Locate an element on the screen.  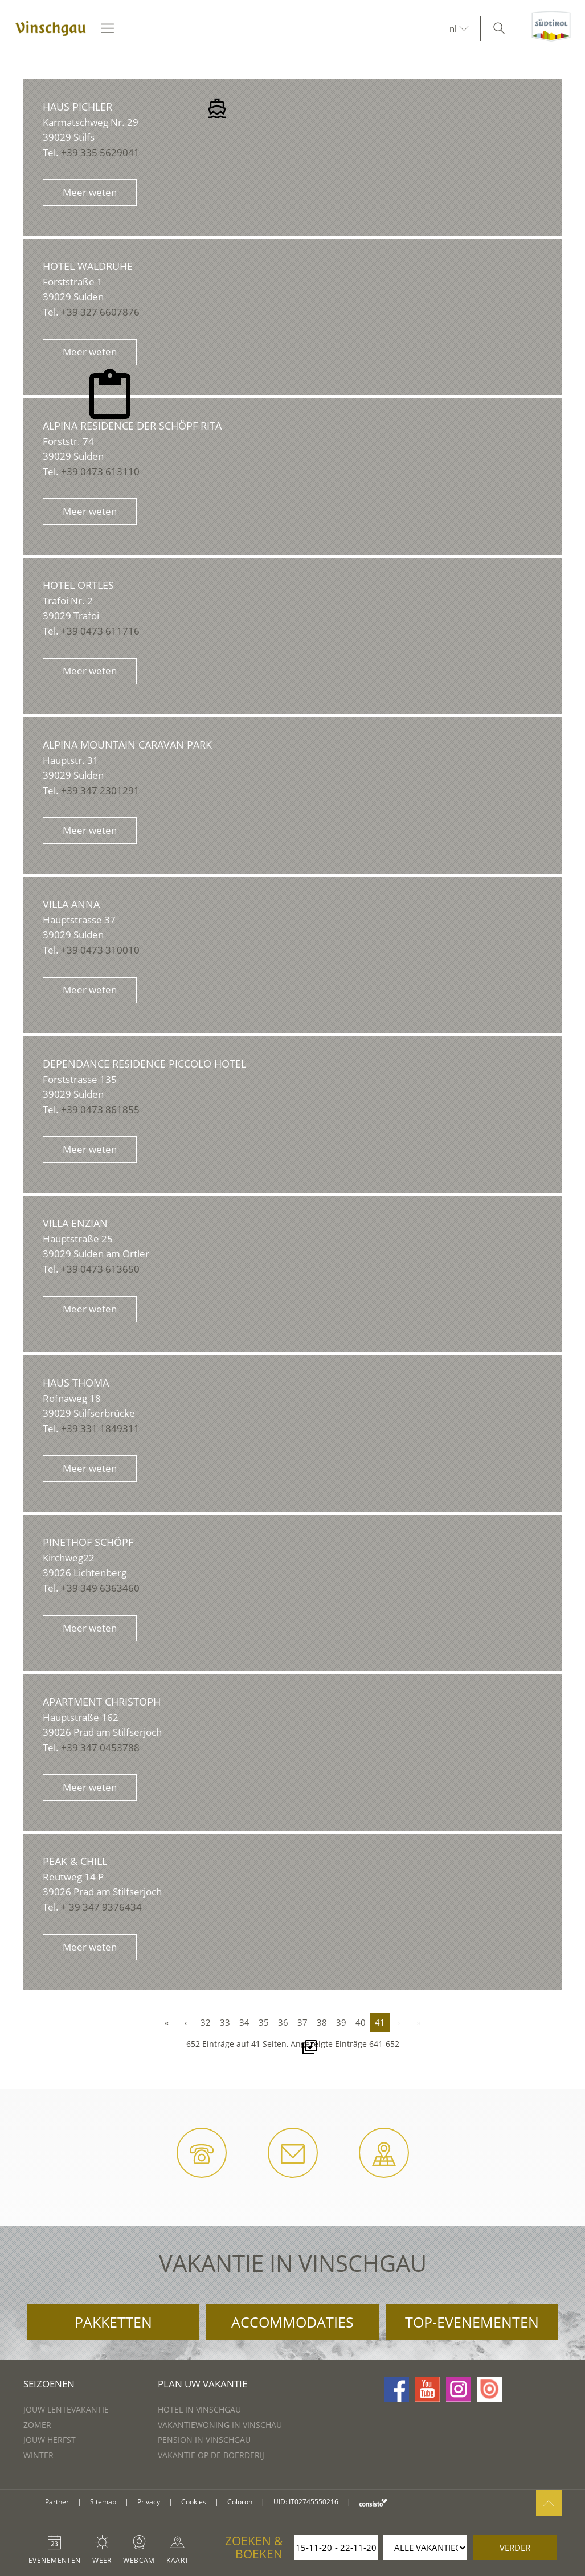
get directions by ferry or boat is located at coordinates (217, 108).